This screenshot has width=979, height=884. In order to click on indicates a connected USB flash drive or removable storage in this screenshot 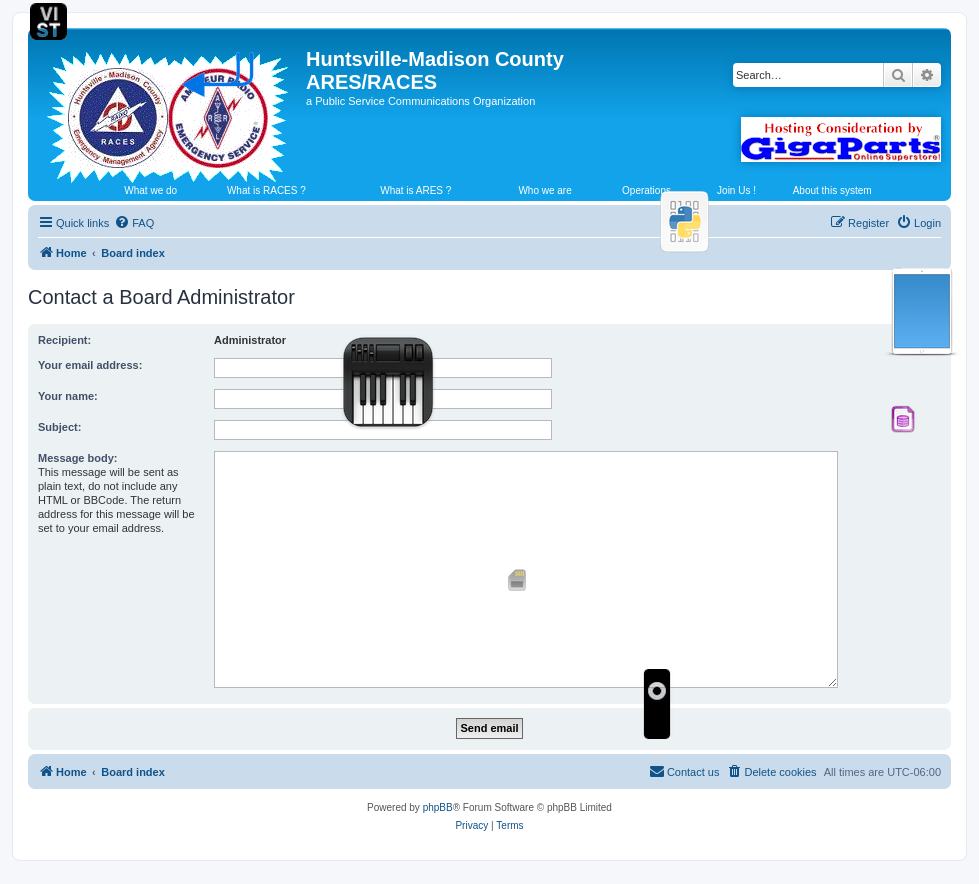, I will do `click(517, 580)`.